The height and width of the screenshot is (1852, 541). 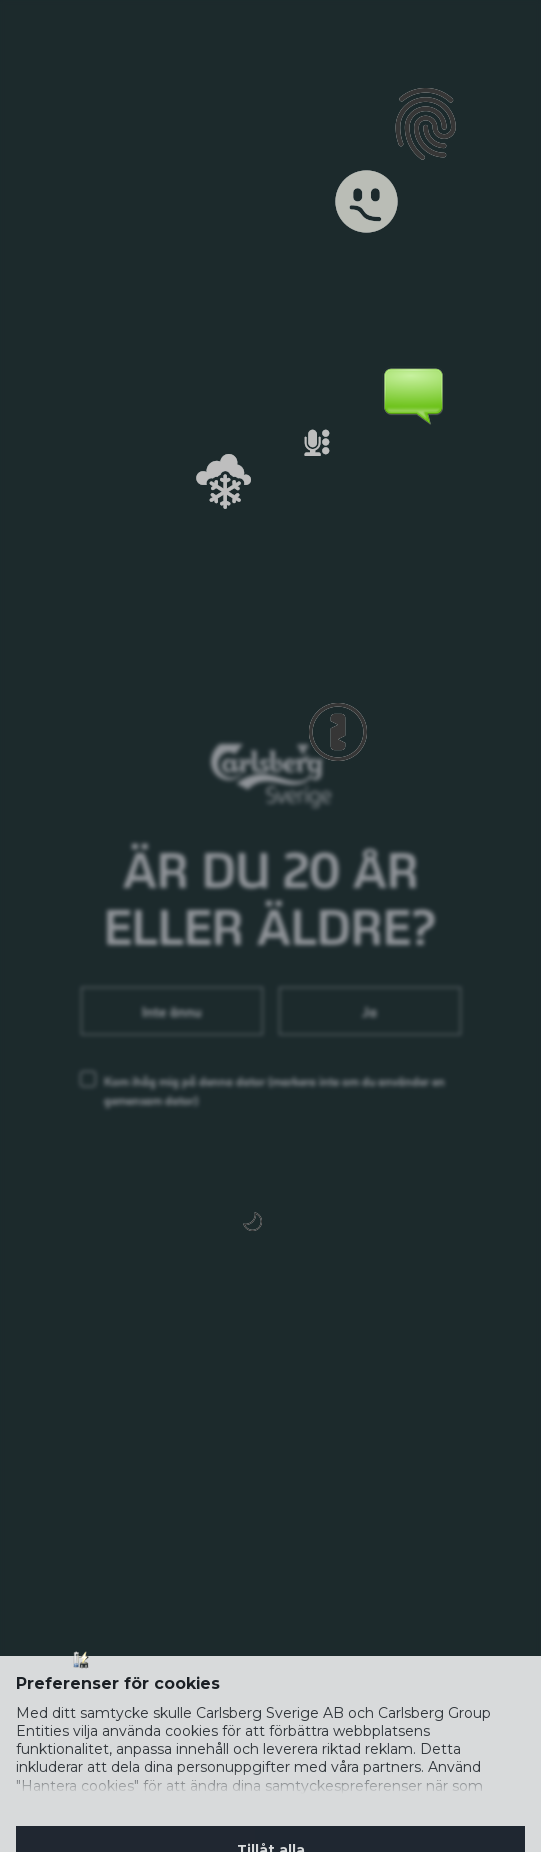 What do you see at coordinates (414, 396) in the screenshot?
I see `indicates user is online and available` at bounding box center [414, 396].